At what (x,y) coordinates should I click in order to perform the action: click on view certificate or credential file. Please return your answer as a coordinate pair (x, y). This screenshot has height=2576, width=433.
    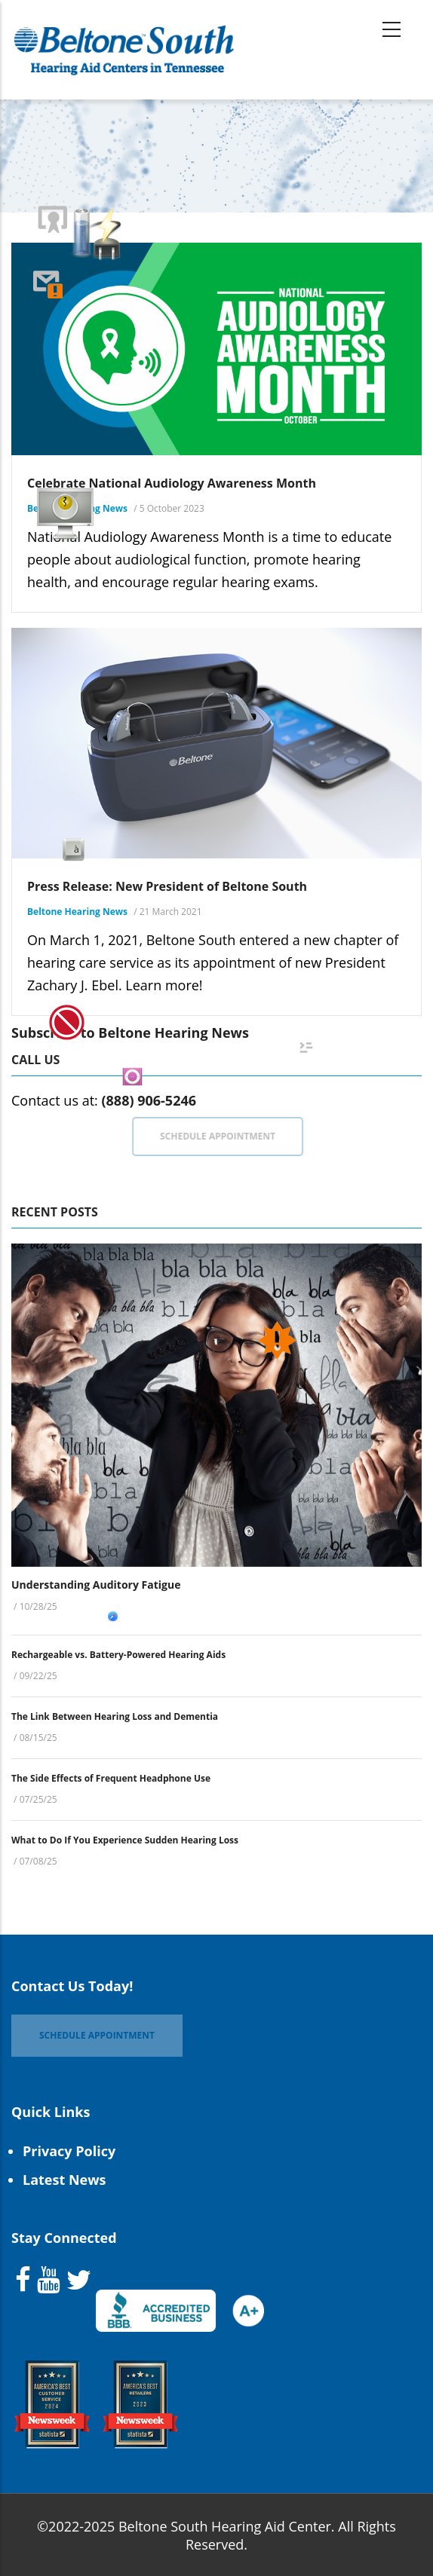
    Looking at the image, I should click on (51, 217).